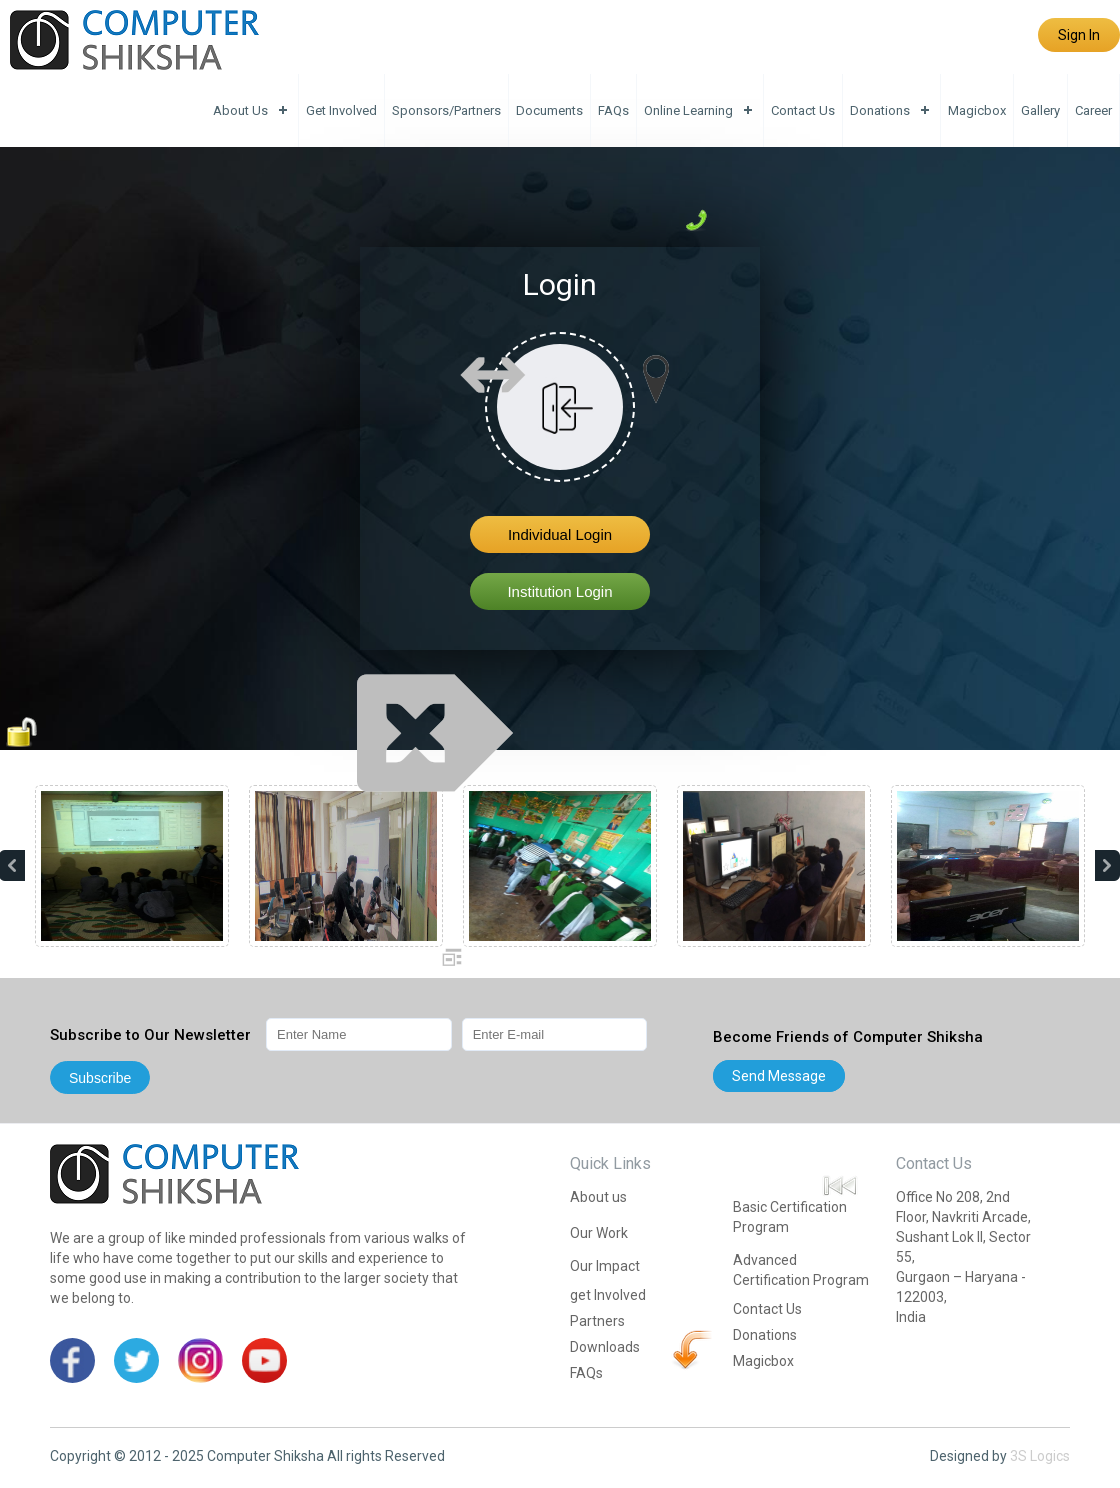  Describe the element at coordinates (691, 1351) in the screenshot. I see `rotate object counterclockwise` at that location.